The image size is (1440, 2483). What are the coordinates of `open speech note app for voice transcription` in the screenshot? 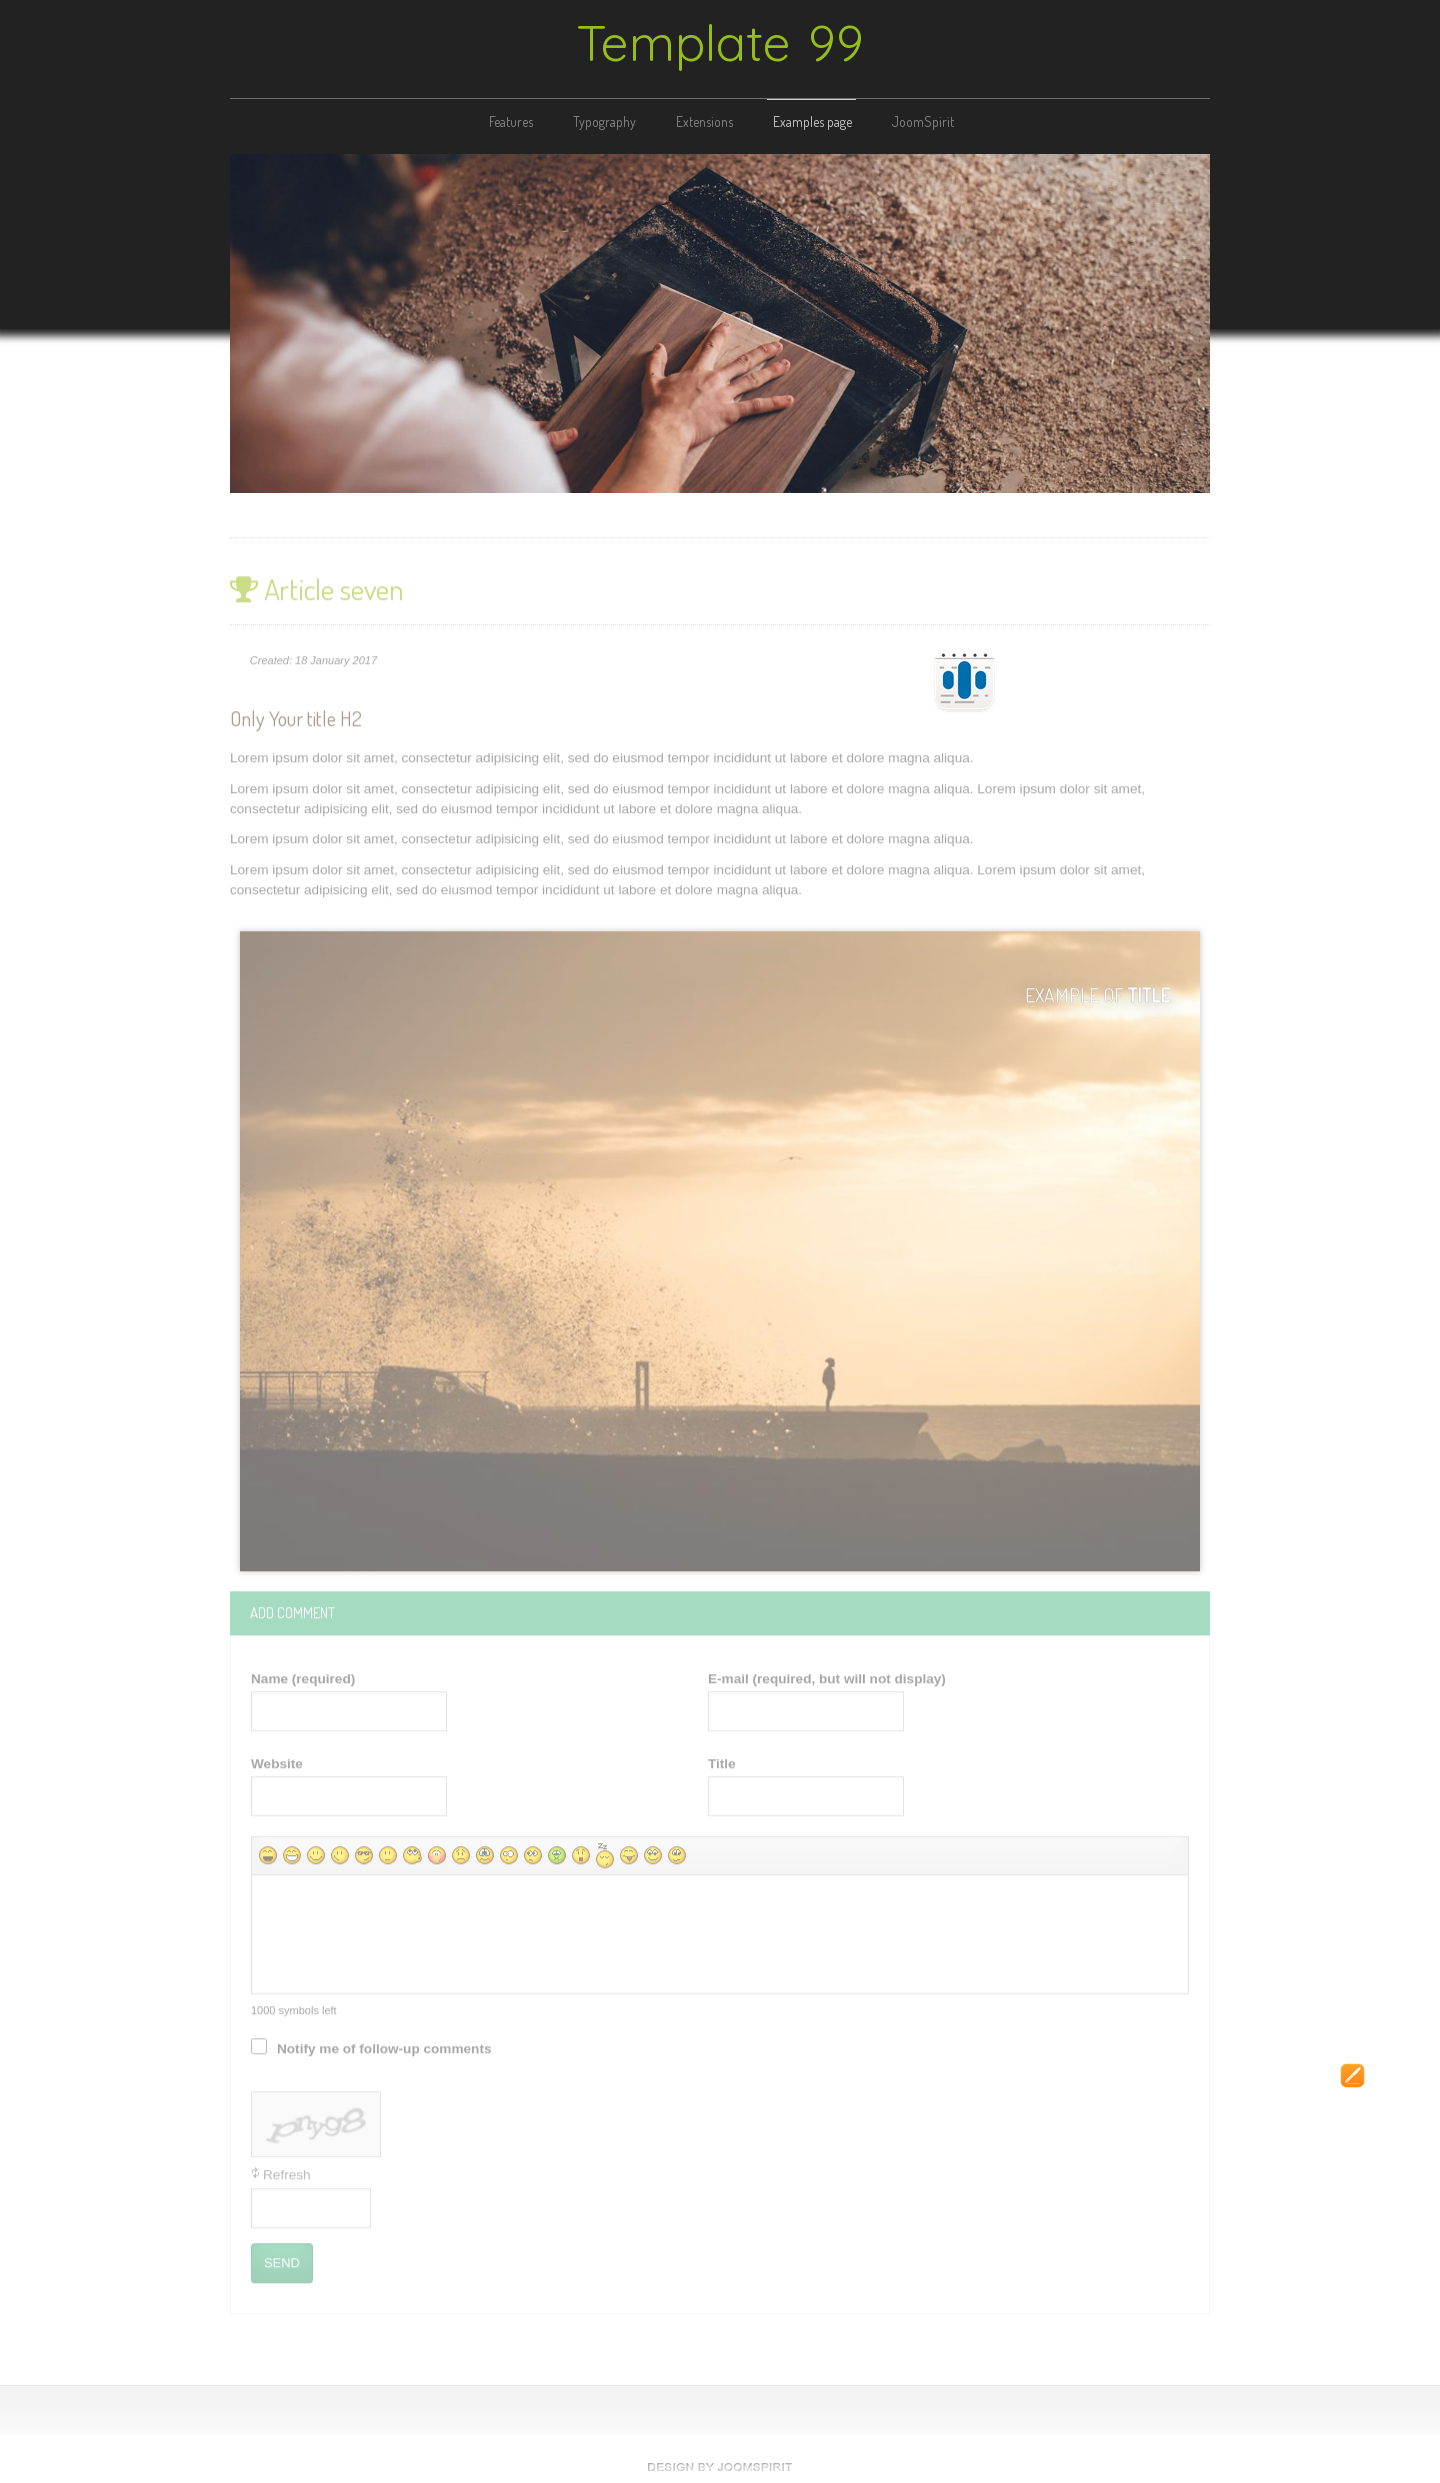 It's located at (964, 679).